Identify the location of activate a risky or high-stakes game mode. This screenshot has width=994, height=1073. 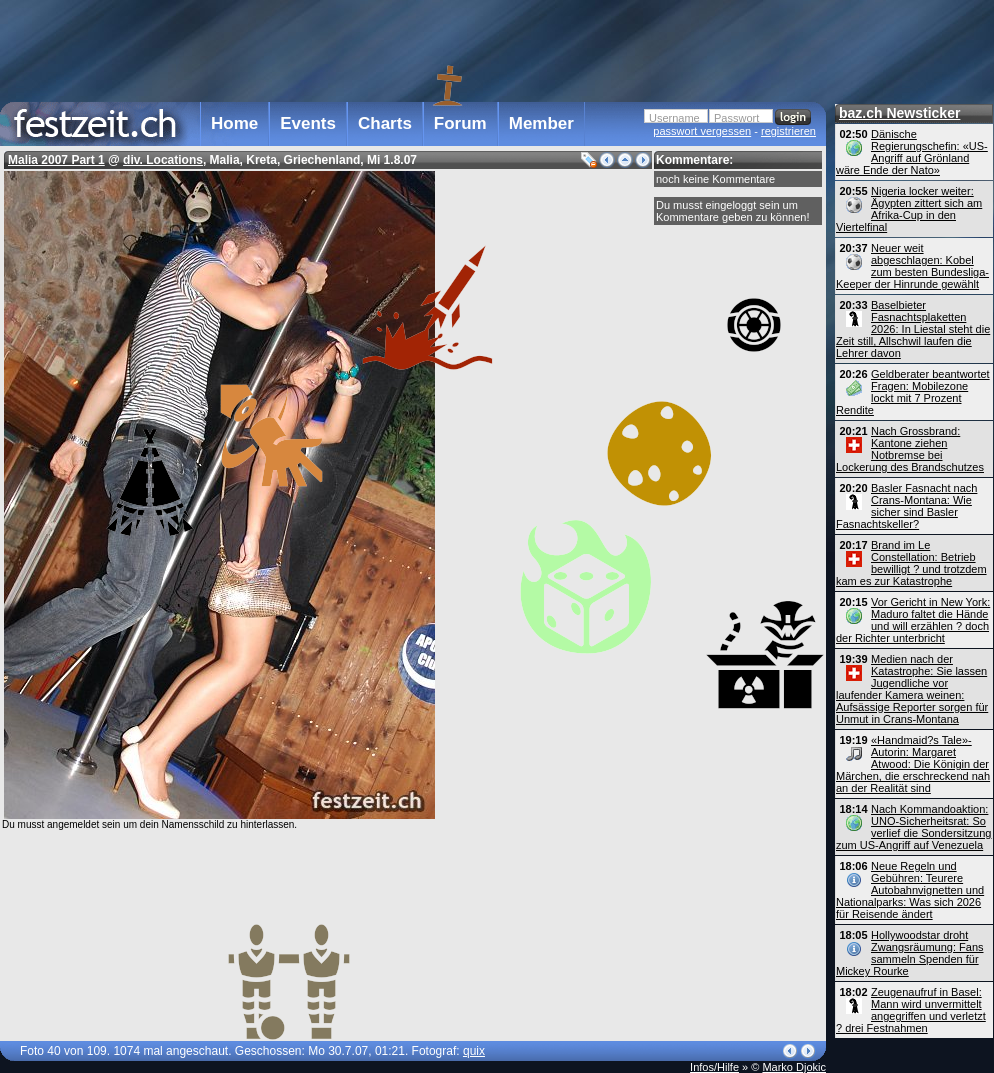
(586, 586).